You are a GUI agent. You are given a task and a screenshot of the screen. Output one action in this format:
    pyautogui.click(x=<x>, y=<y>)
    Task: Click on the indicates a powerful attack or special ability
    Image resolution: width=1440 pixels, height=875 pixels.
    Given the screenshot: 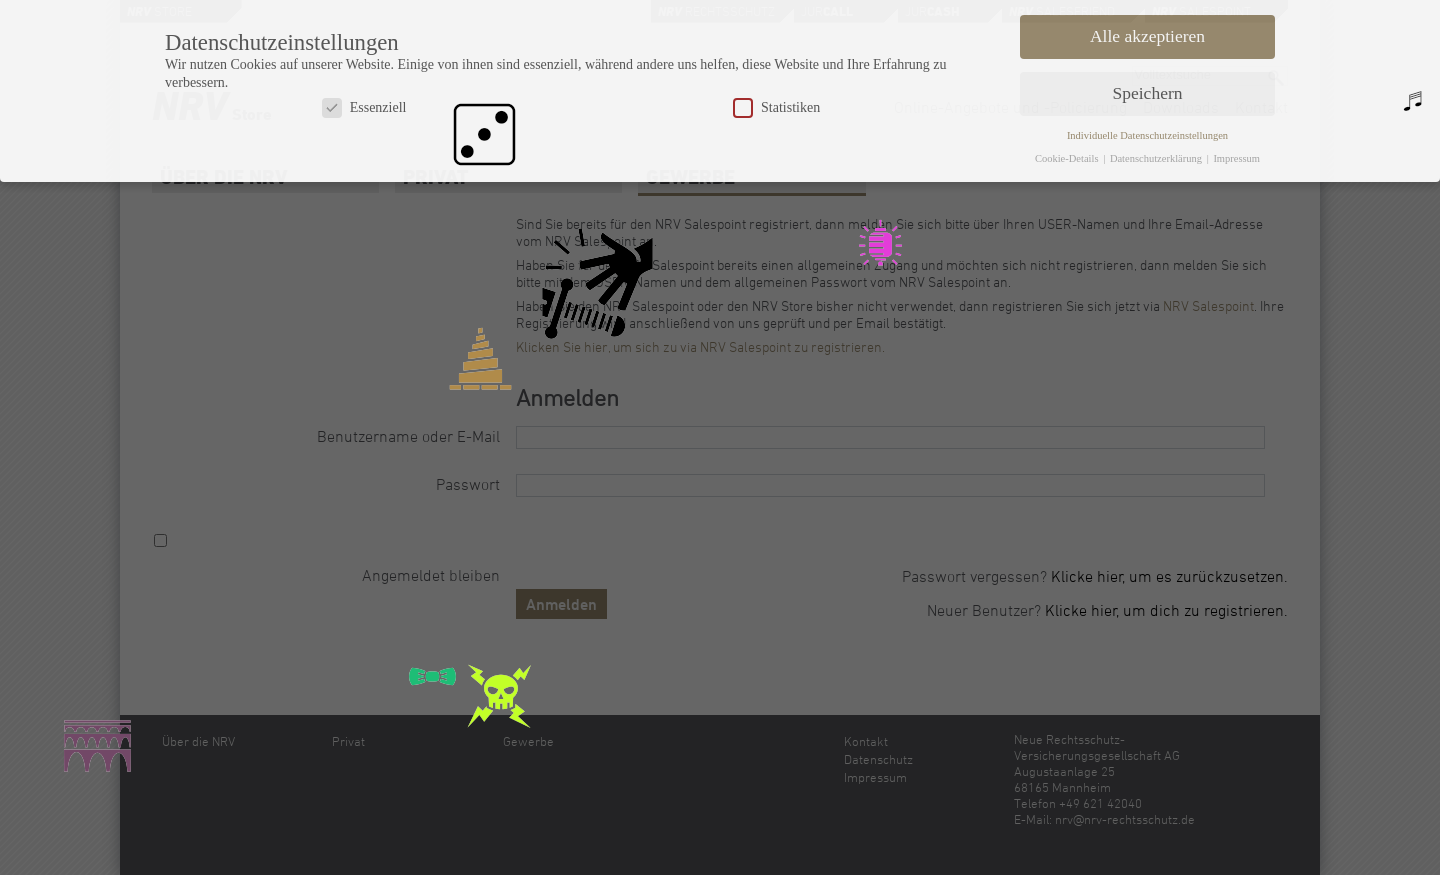 What is the action you would take?
    pyautogui.click(x=499, y=696)
    